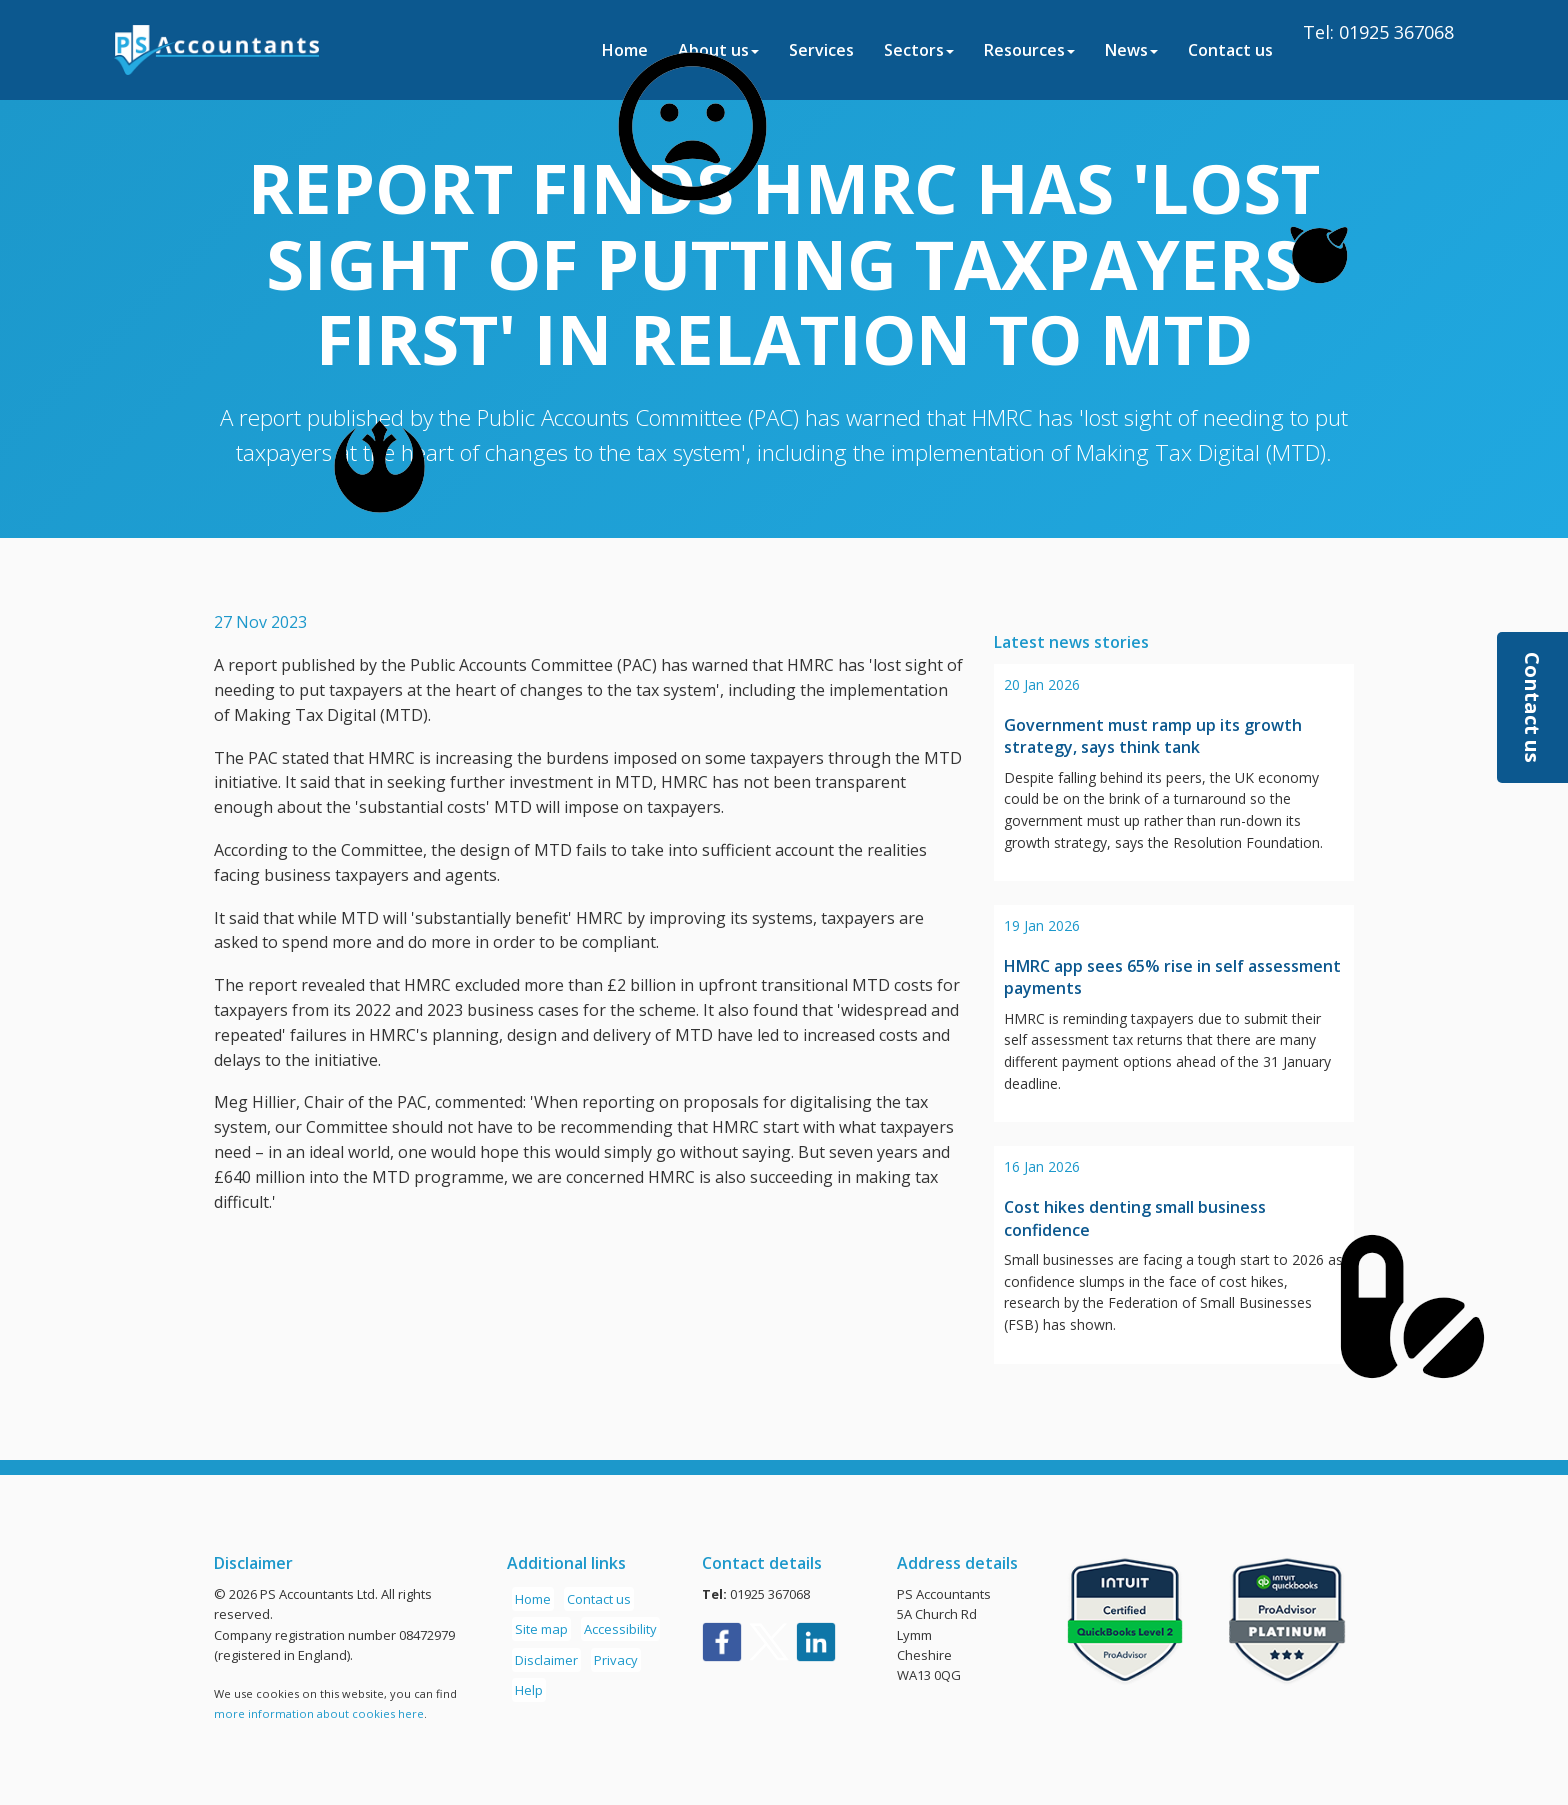 This screenshot has height=1805, width=1568. I want to click on view medication reminders, so click(1412, 1306).